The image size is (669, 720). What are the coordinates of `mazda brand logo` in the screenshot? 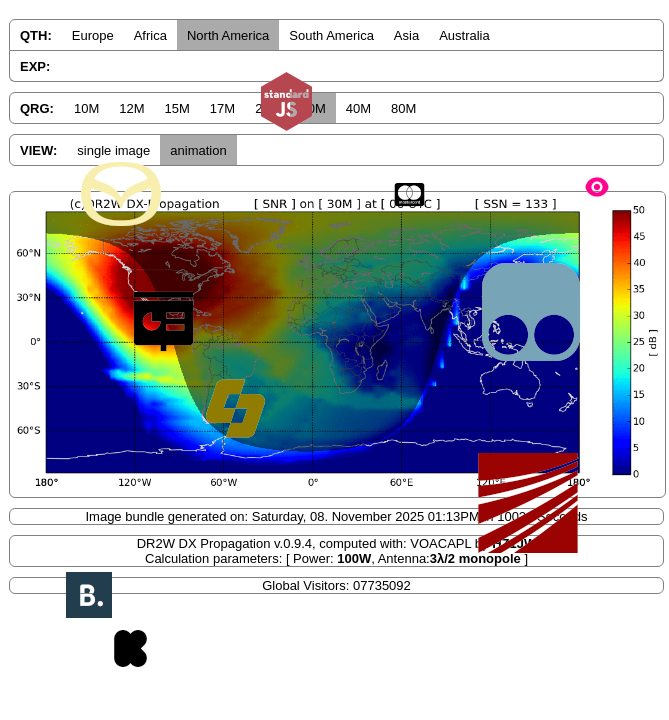 It's located at (121, 194).